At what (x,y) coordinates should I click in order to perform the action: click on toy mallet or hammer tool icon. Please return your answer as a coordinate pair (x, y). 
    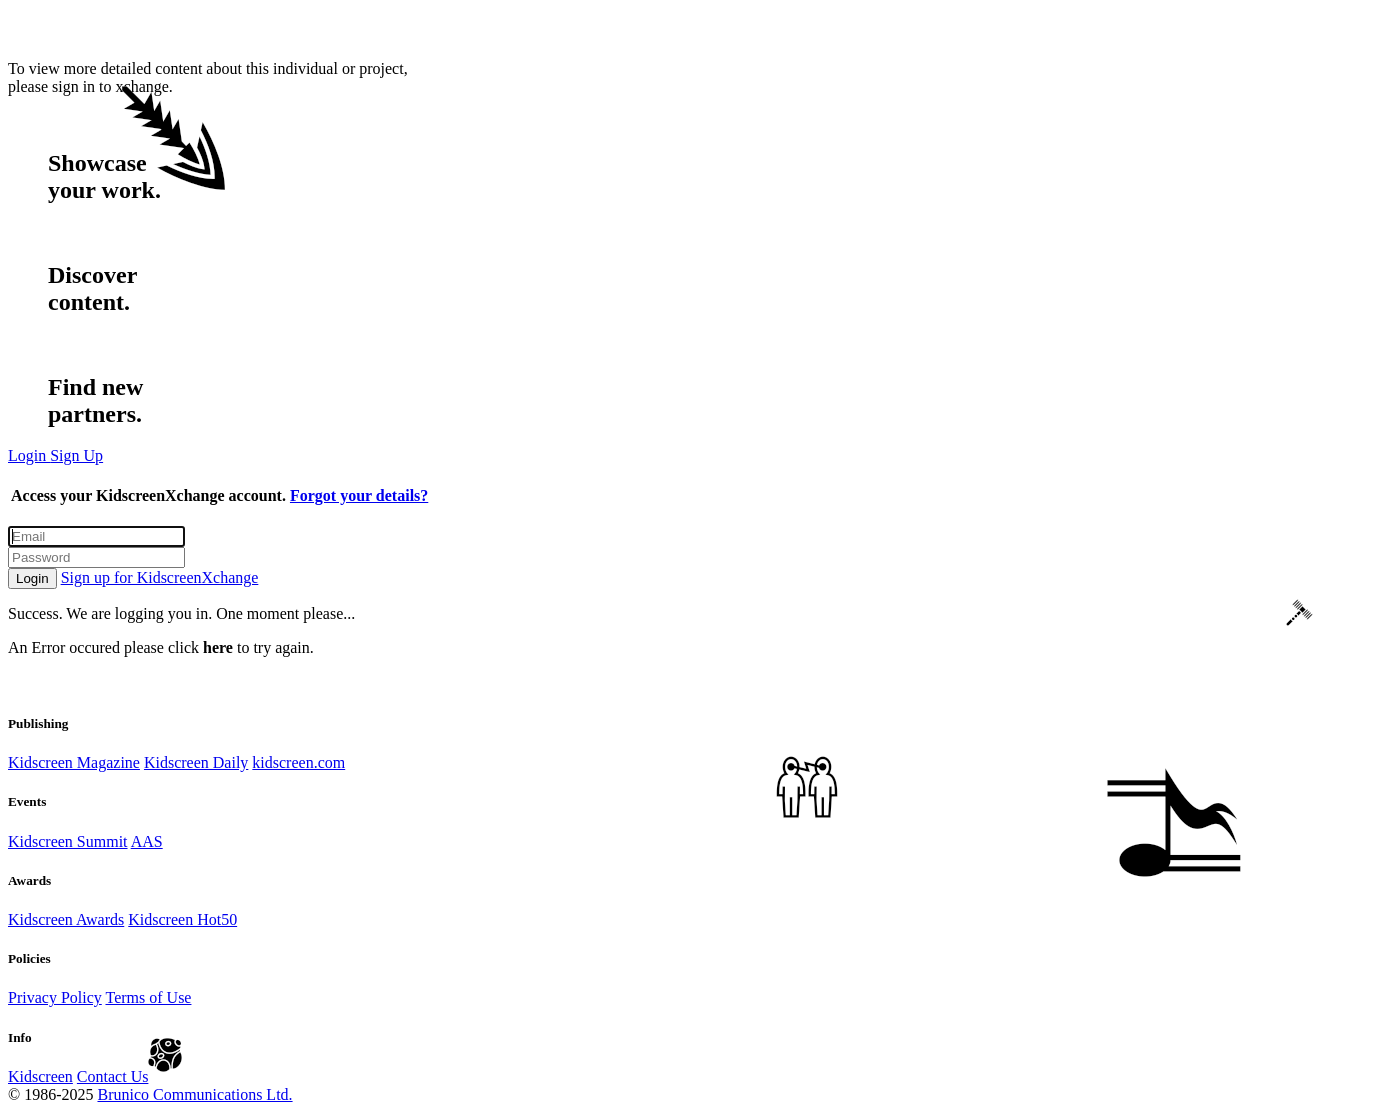
    Looking at the image, I should click on (1299, 612).